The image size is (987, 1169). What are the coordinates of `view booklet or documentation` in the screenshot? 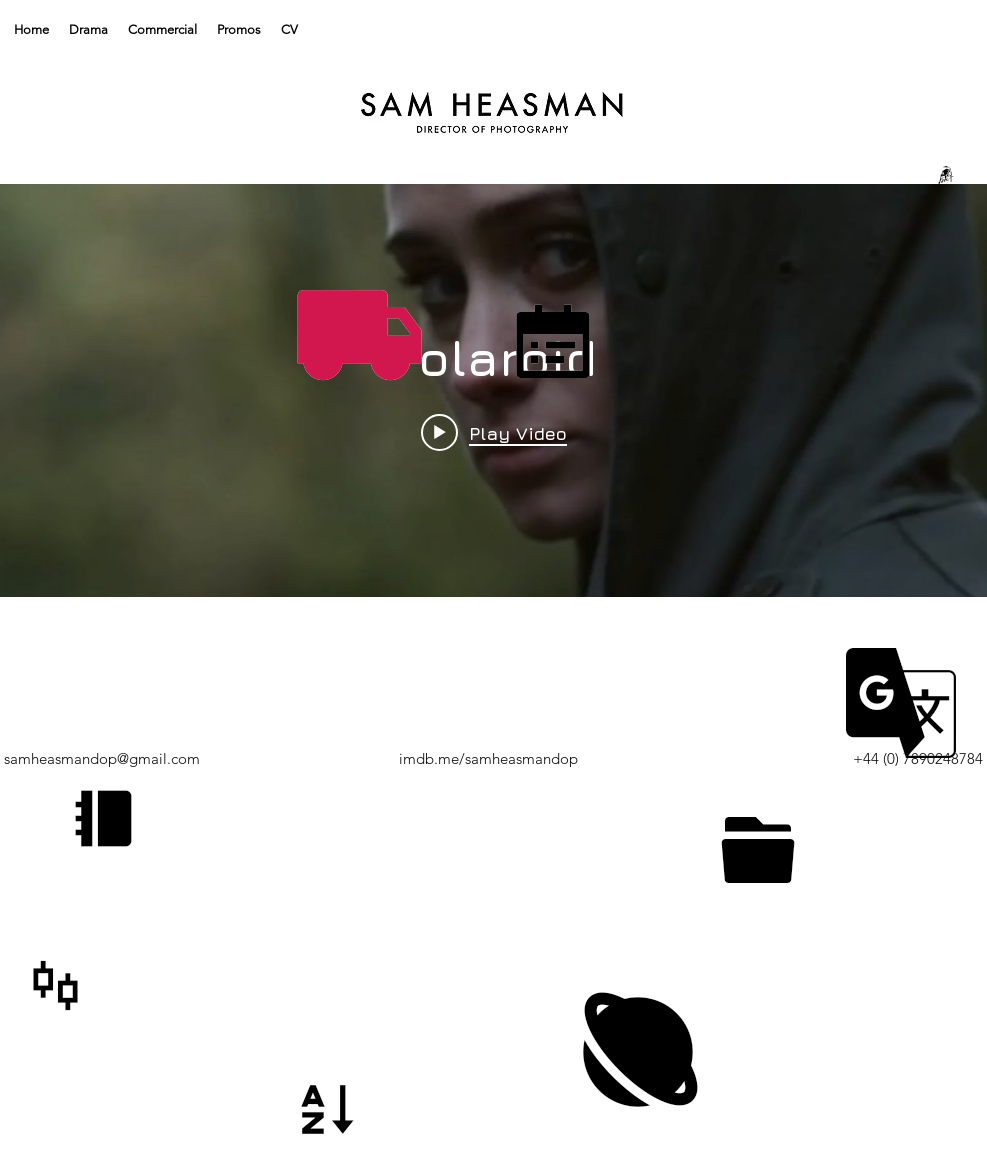 It's located at (103, 818).